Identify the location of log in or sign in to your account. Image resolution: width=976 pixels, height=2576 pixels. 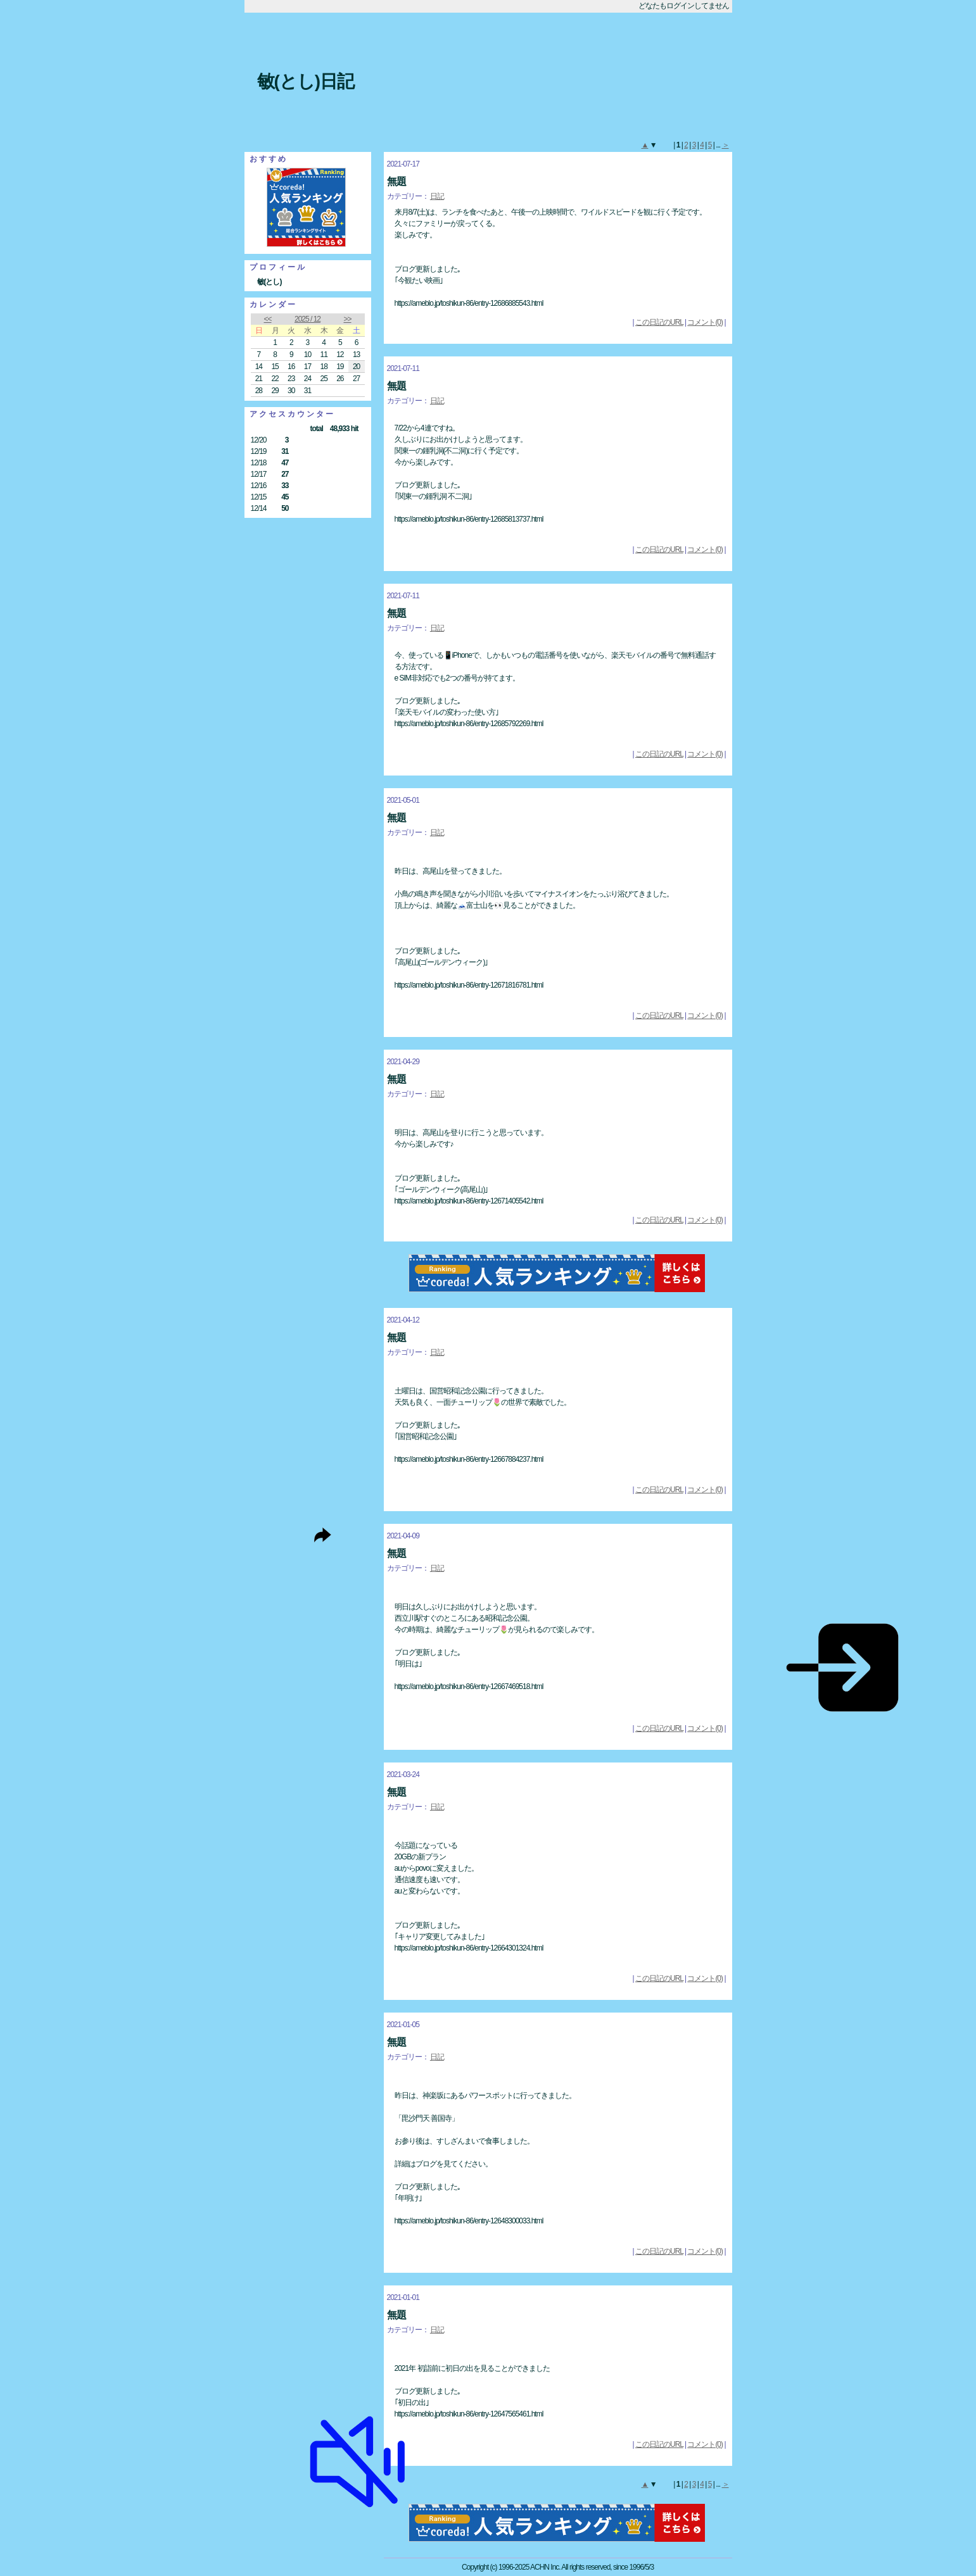
(842, 1668).